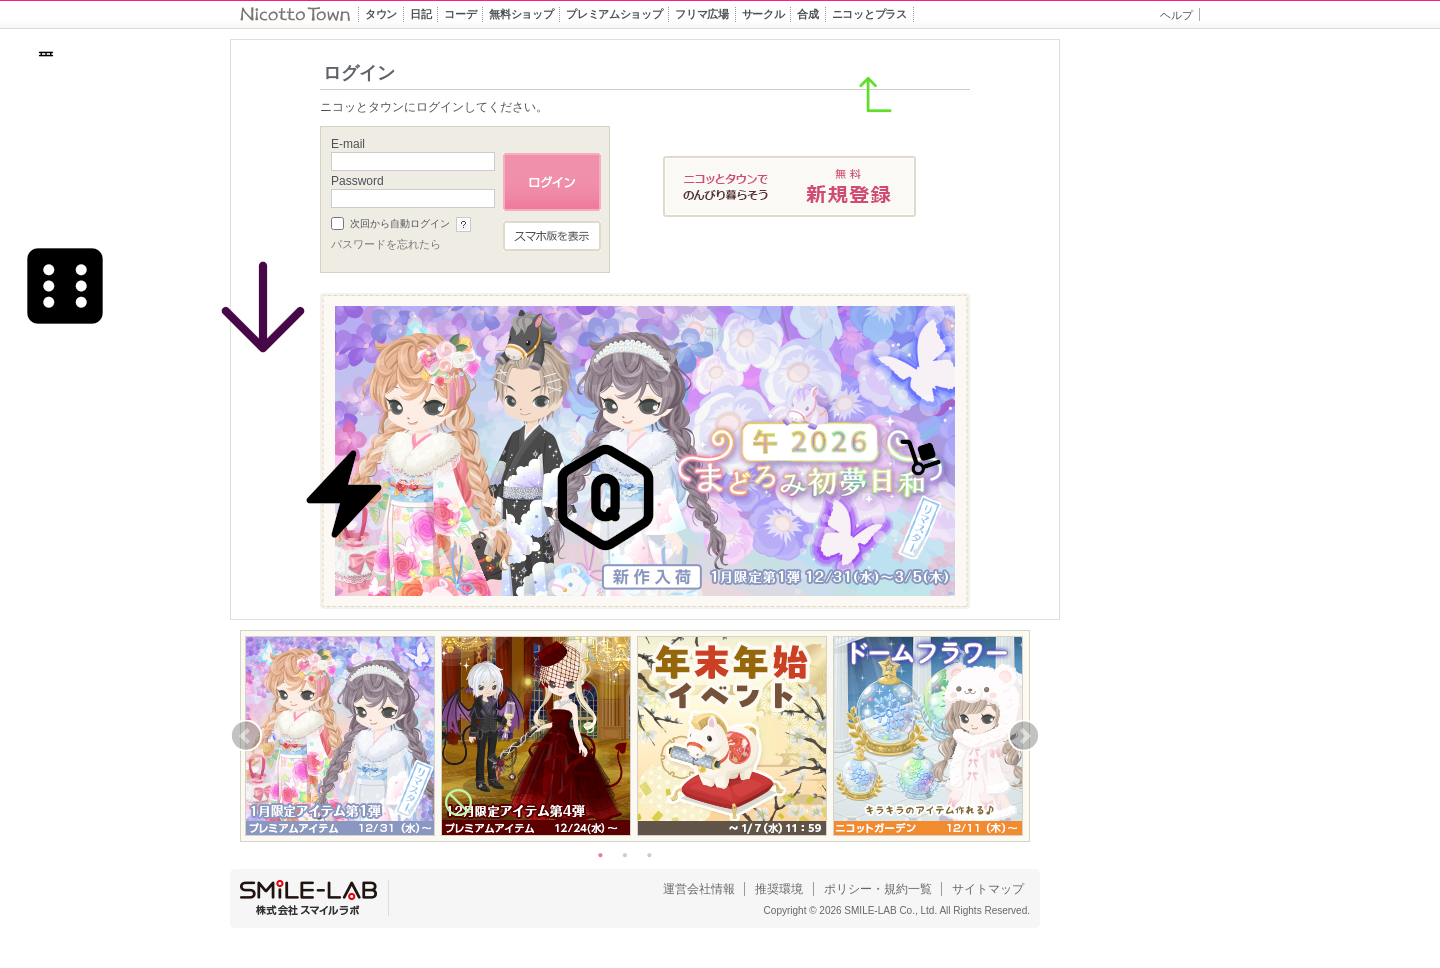 The height and width of the screenshot is (968, 1440). What do you see at coordinates (458, 802) in the screenshot?
I see `indicates a blocked or prohibited action` at bounding box center [458, 802].